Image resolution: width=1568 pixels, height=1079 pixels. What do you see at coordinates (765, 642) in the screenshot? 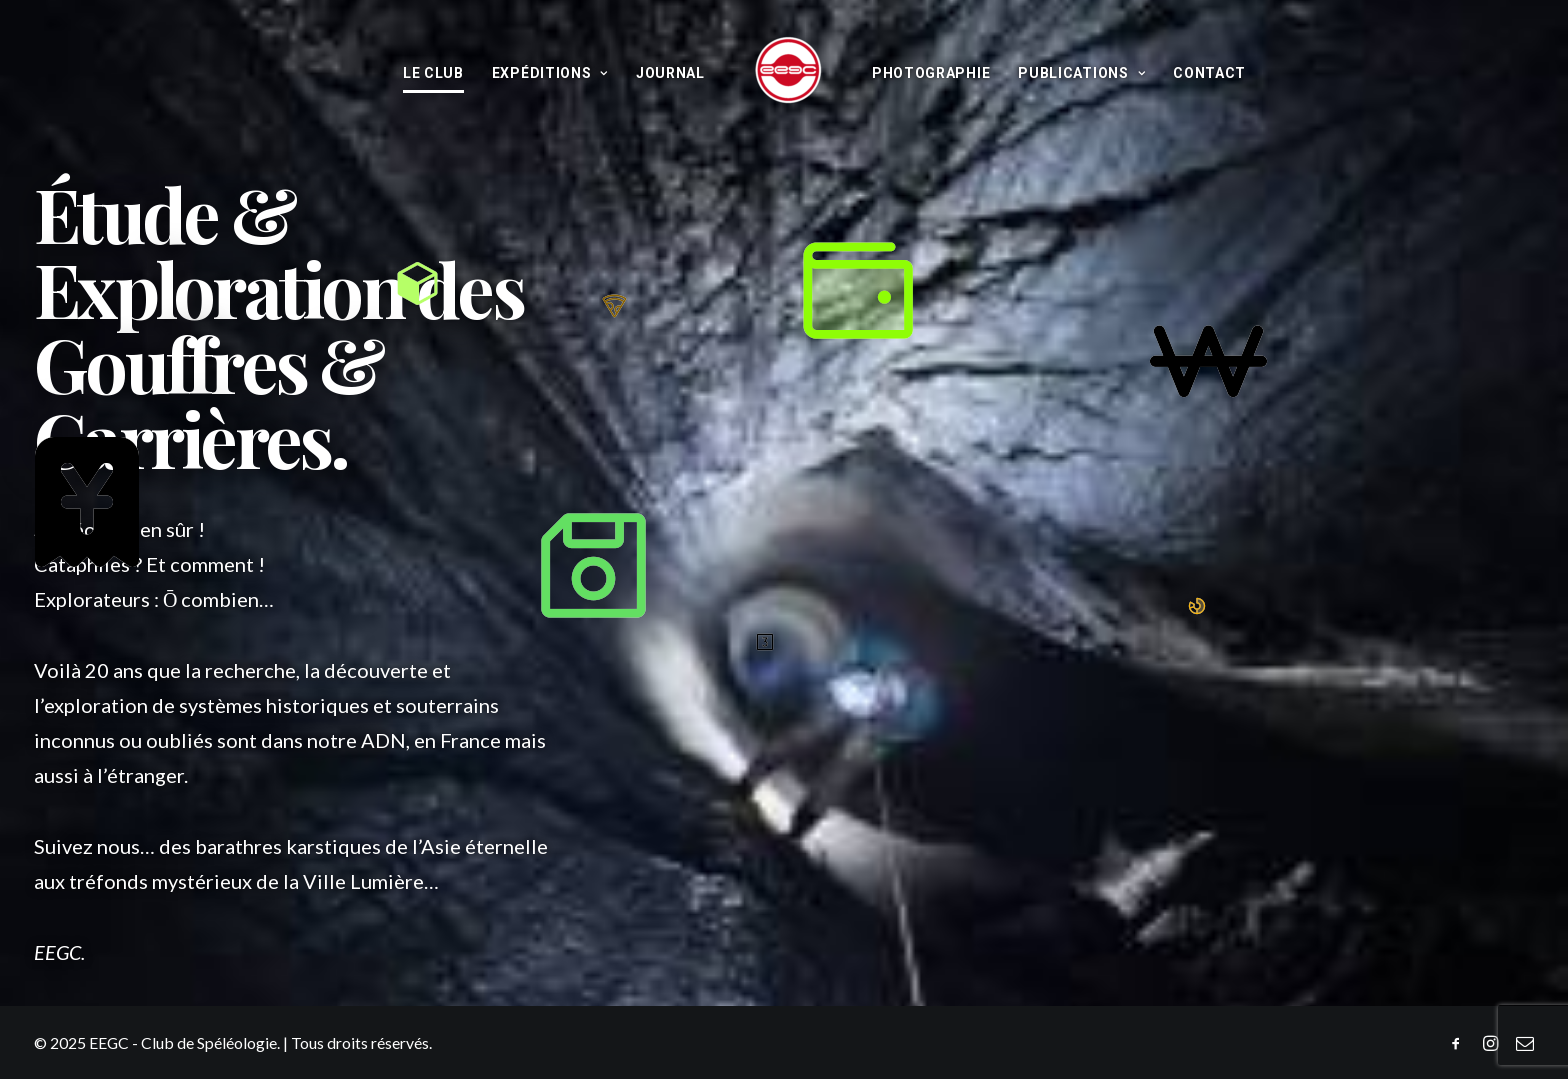
I see `select option three from a list` at bounding box center [765, 642].